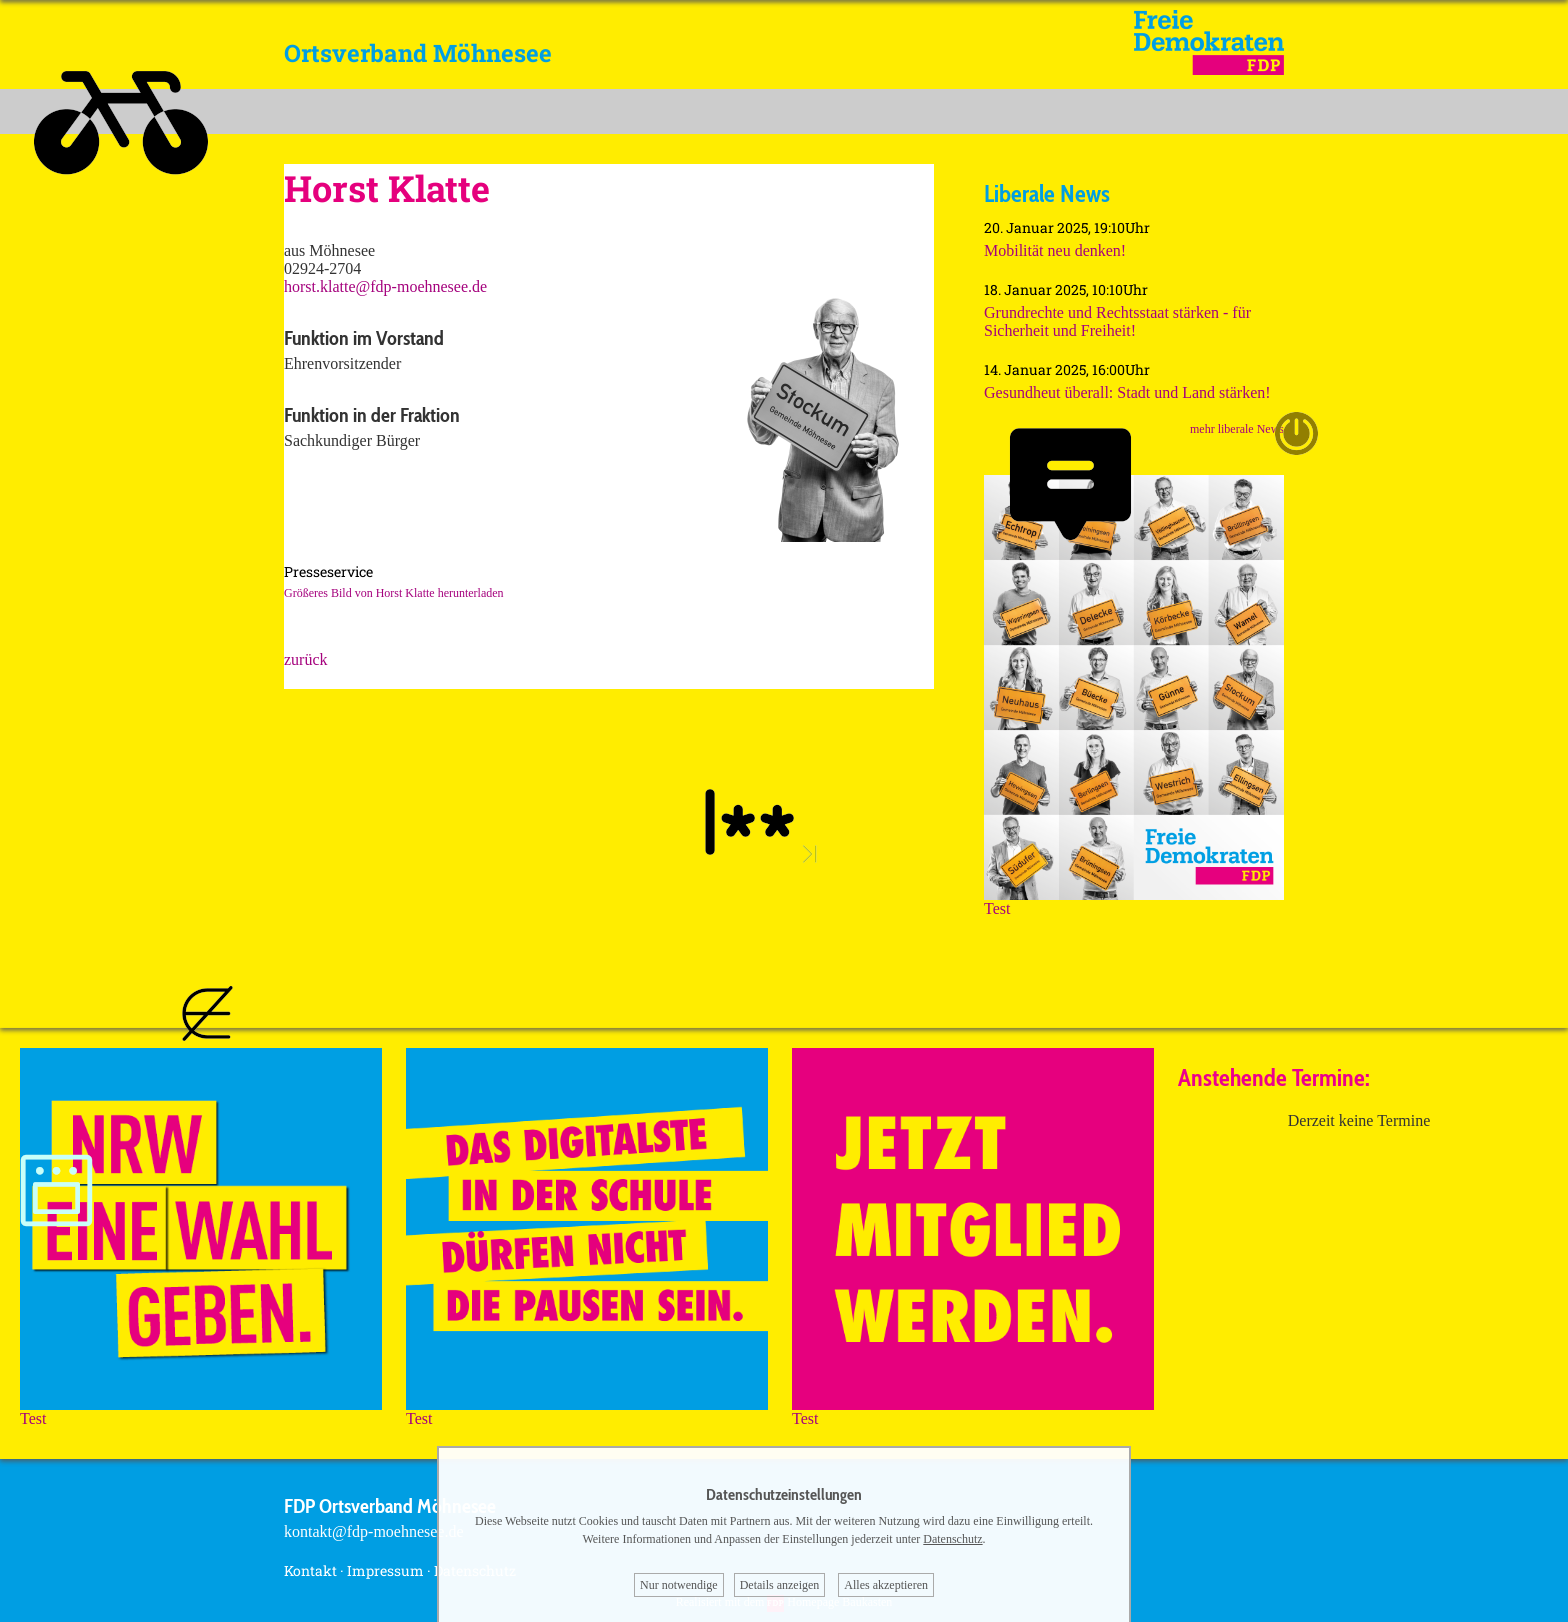  Describe the element at coordinates (746, 822) in the screenshot. I see `enter or view password field` at that location.